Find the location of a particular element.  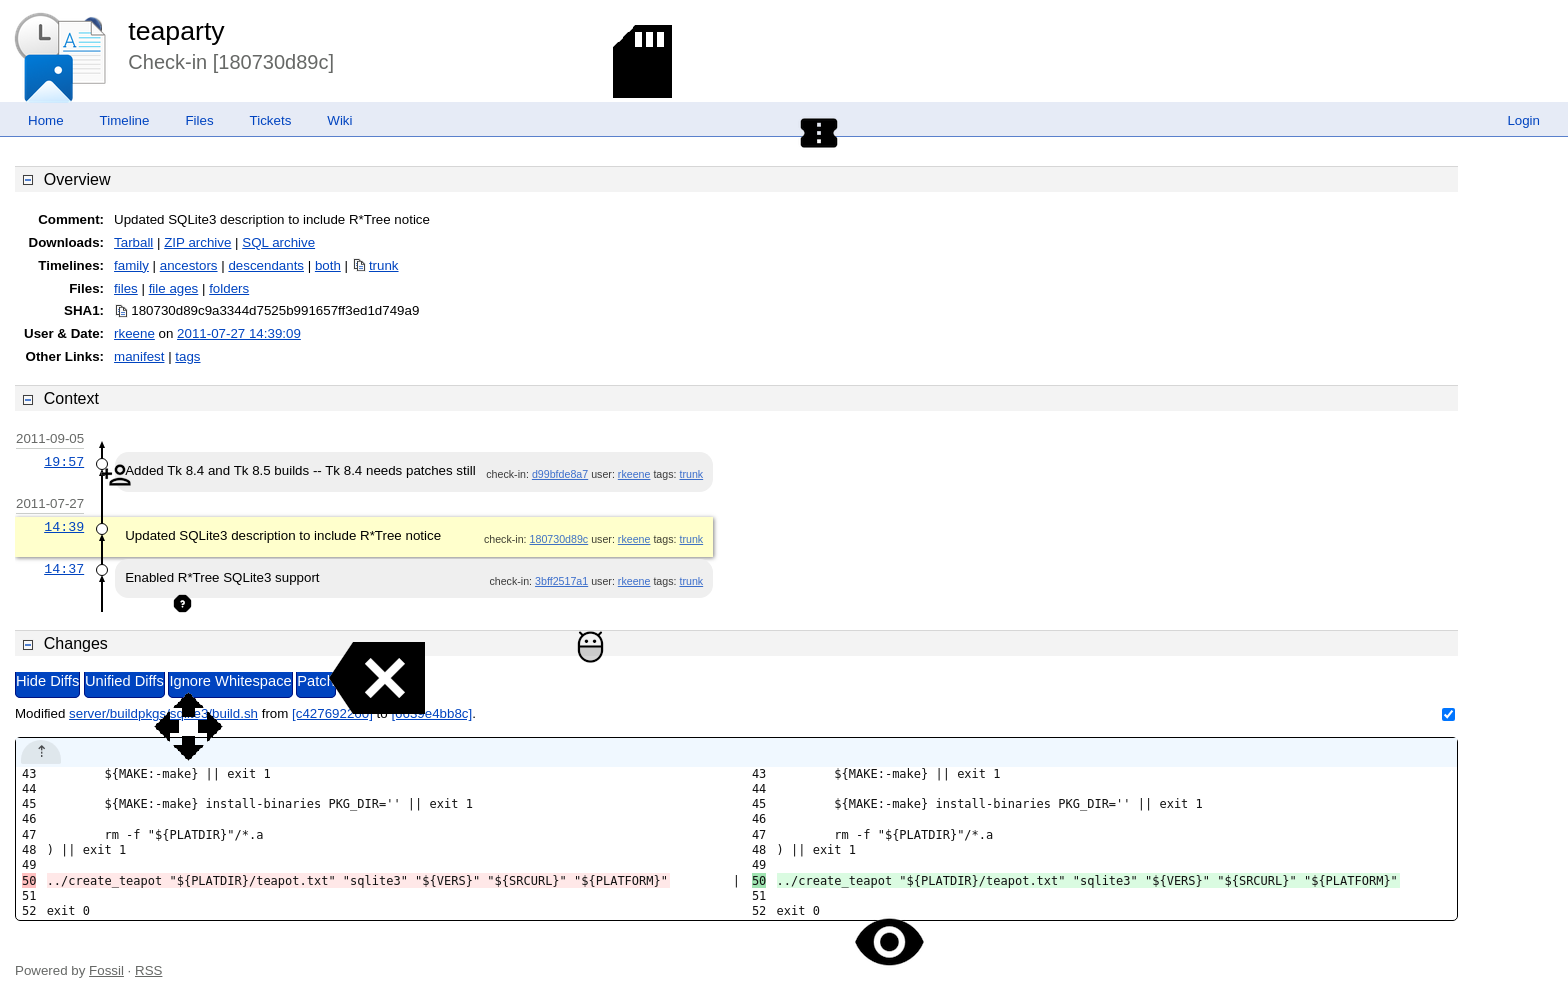

add a new contact is located at coordinates (116, 475).